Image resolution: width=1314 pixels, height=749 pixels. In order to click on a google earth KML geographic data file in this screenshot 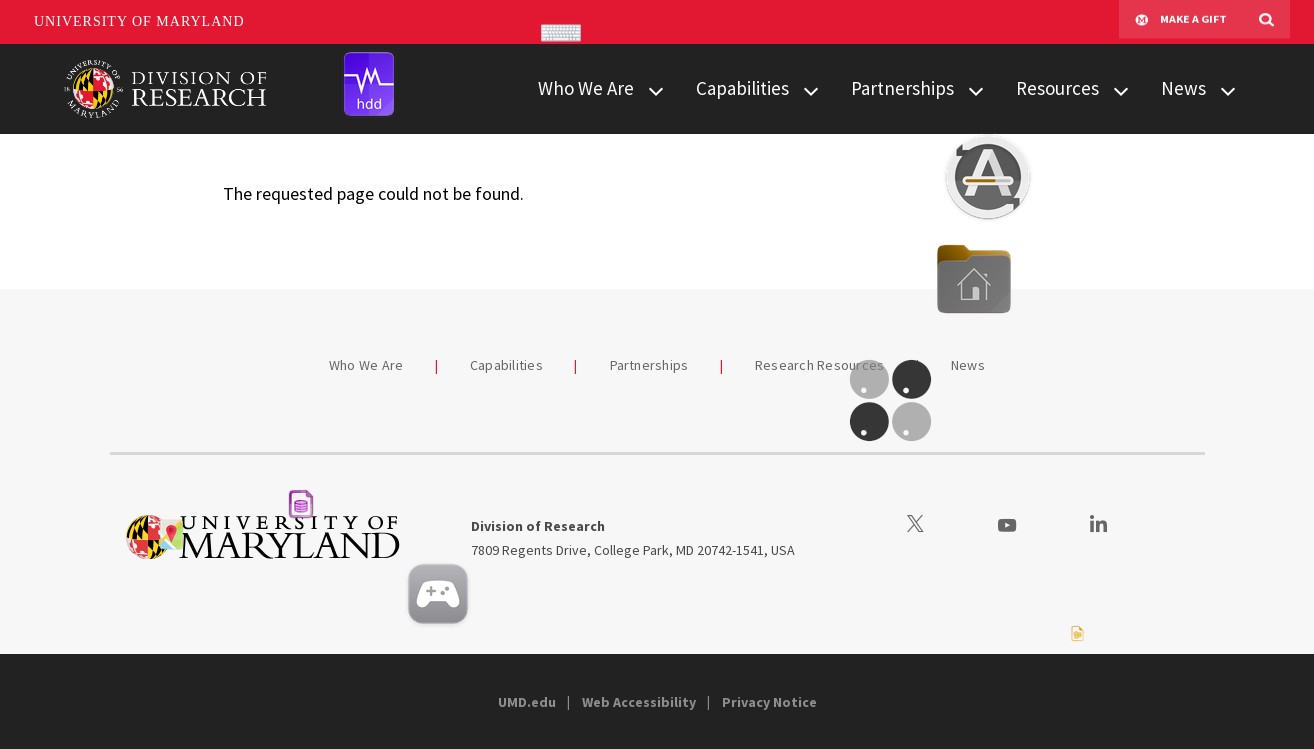, I will do `click(171, 534)`.